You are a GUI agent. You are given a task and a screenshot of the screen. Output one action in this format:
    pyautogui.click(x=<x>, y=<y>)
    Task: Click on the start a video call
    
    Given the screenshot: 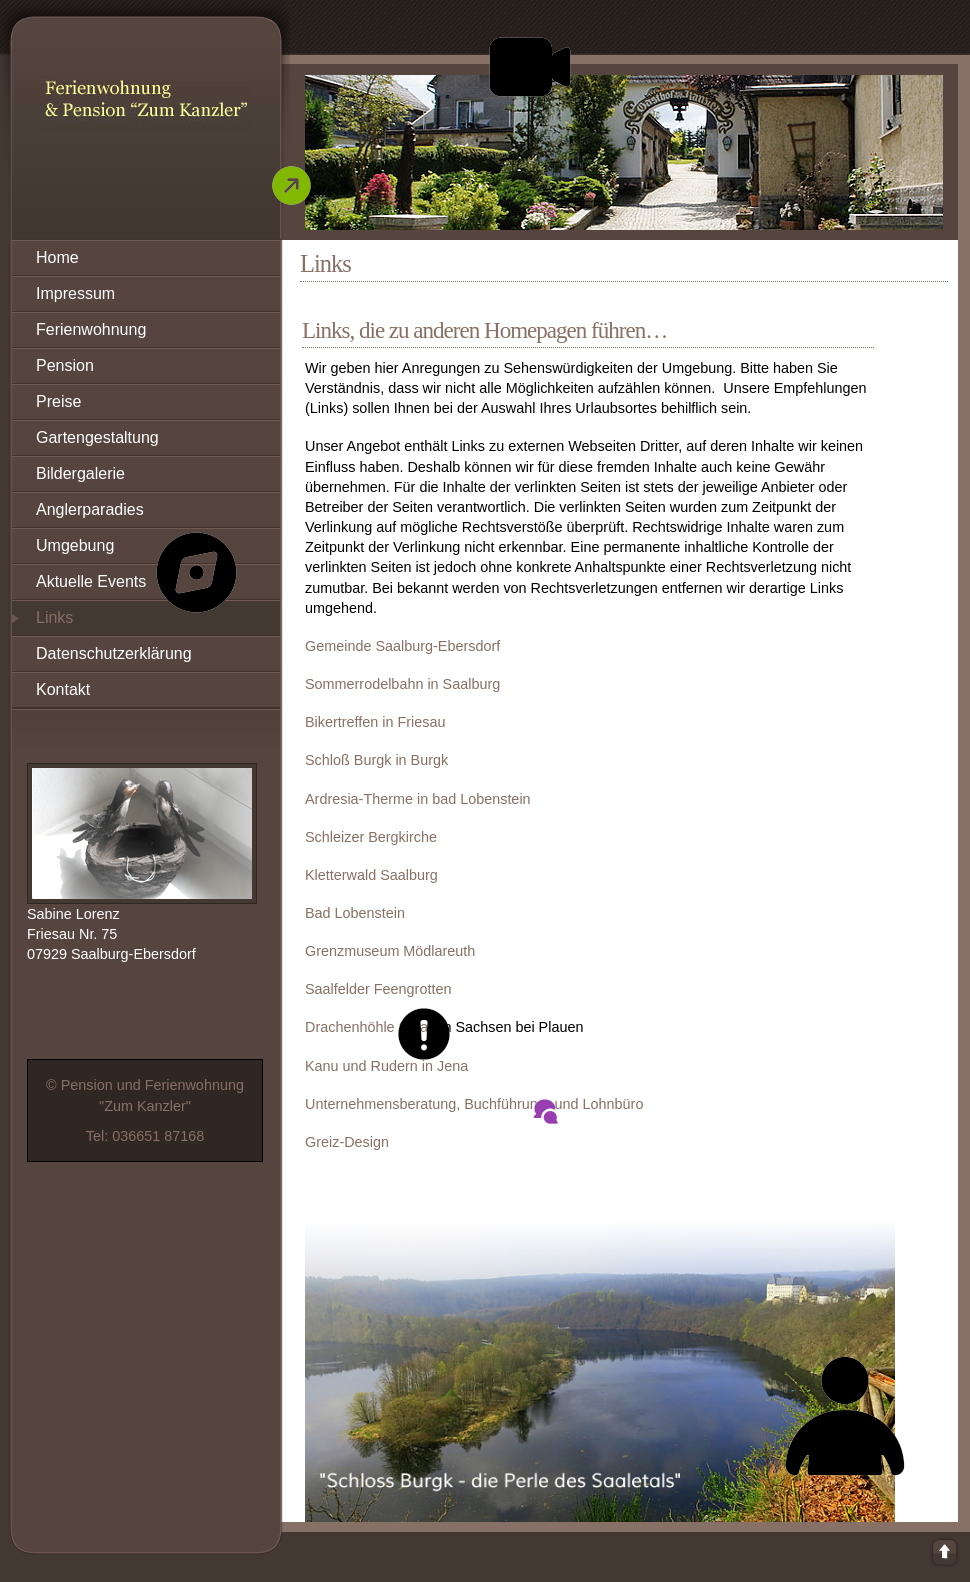 What is the action you would take?
    pyautogui.click(x=530, y=67)
    